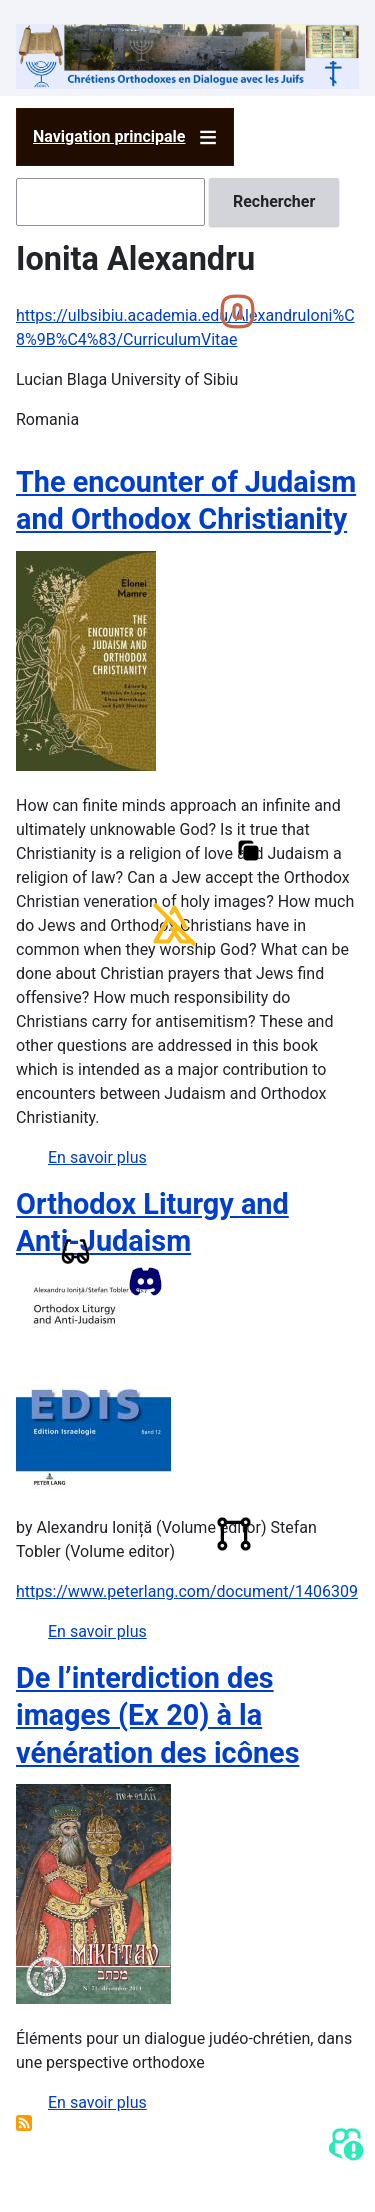  Describe the element at coordinates (237, 311) in the screenshot. I see `indicates a Q key or keyboard shortcut` at that location.